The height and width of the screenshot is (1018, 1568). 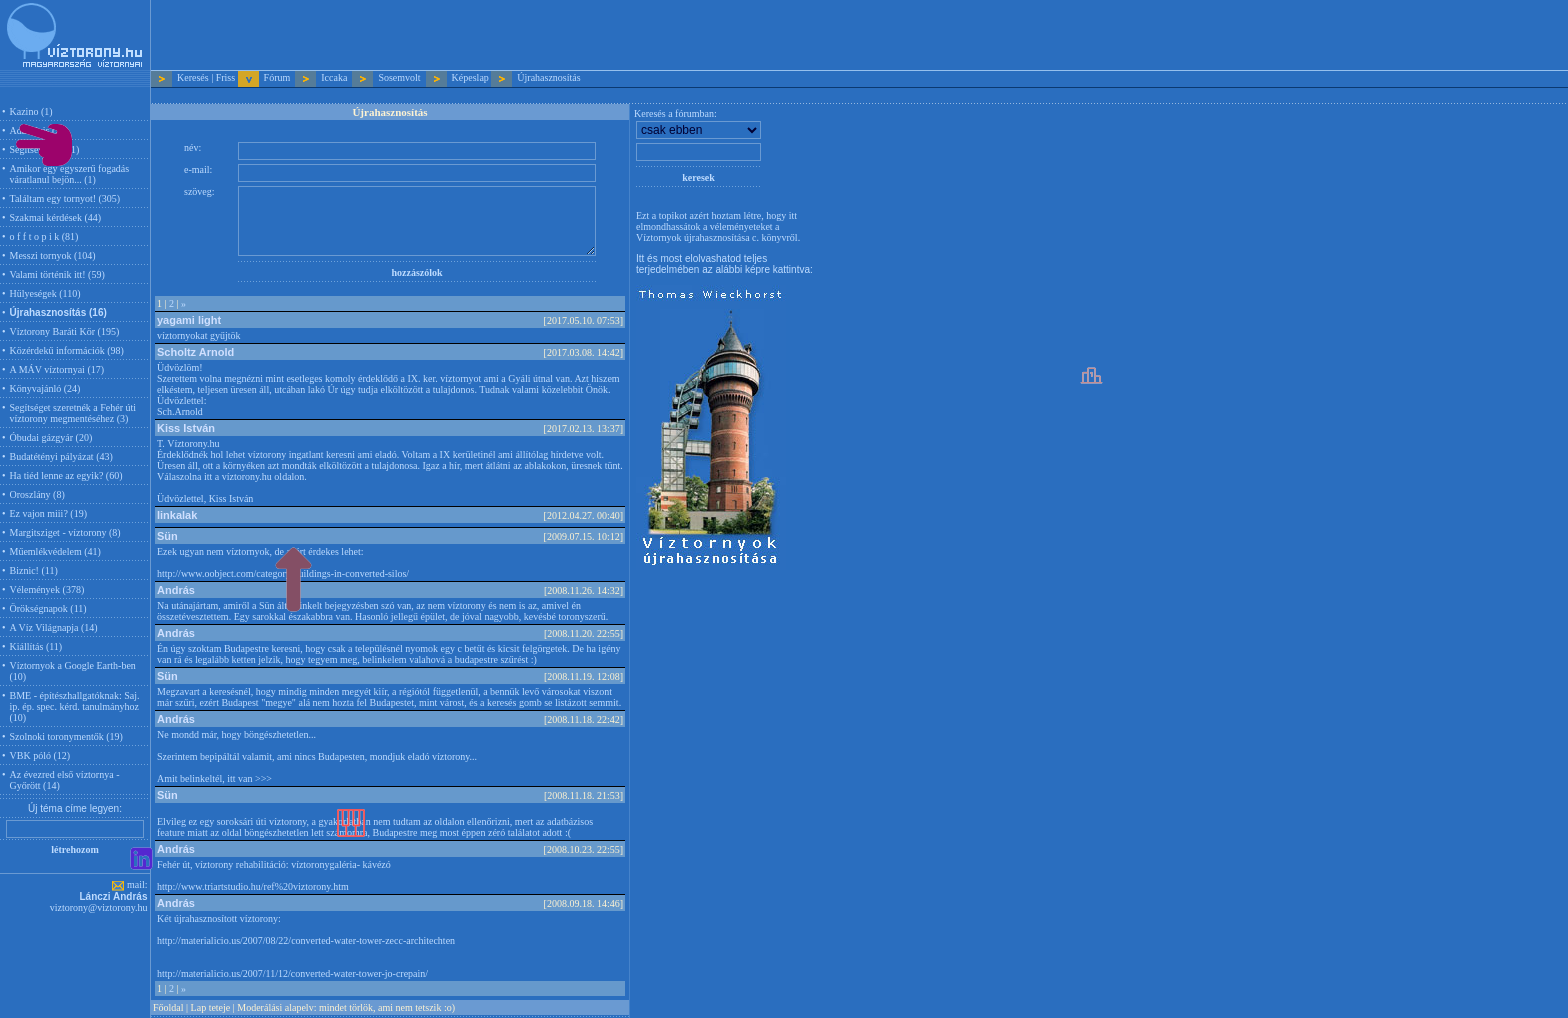 I want to click on select scissors in rock-paper-scissors game, so click(x=44, y=145).